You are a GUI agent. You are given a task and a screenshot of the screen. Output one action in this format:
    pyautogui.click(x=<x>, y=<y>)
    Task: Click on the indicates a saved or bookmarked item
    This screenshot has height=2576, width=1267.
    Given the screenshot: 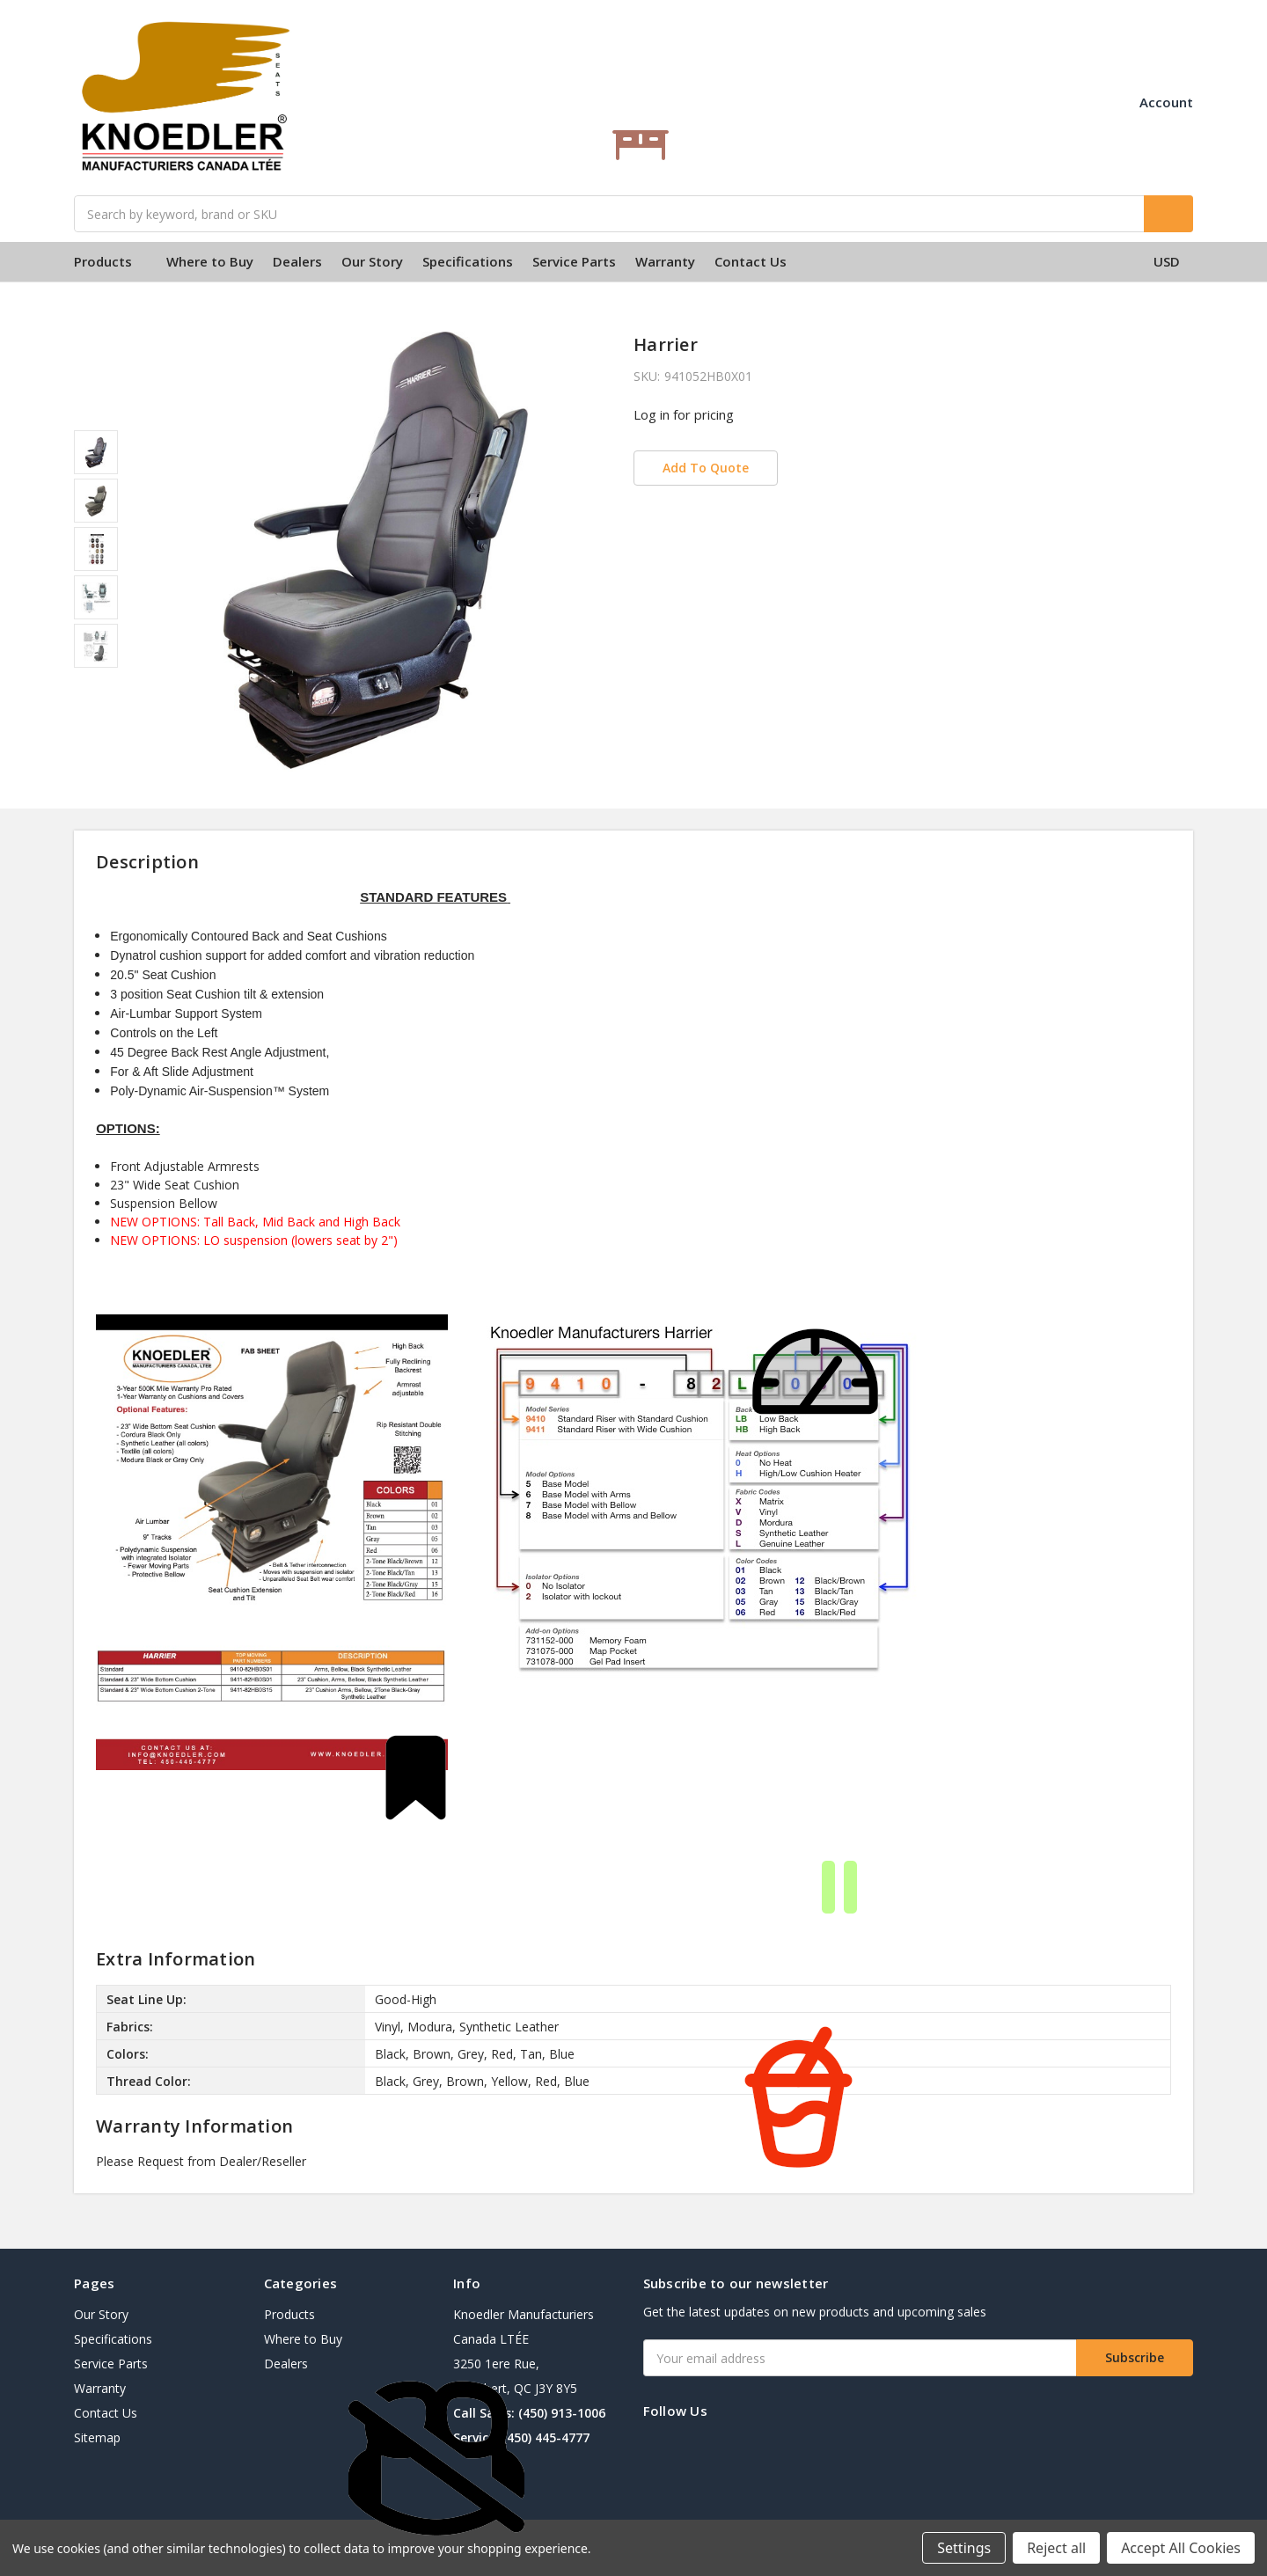 What is the action you would take?
    pyautogui.click(x=415, y=1777)
    